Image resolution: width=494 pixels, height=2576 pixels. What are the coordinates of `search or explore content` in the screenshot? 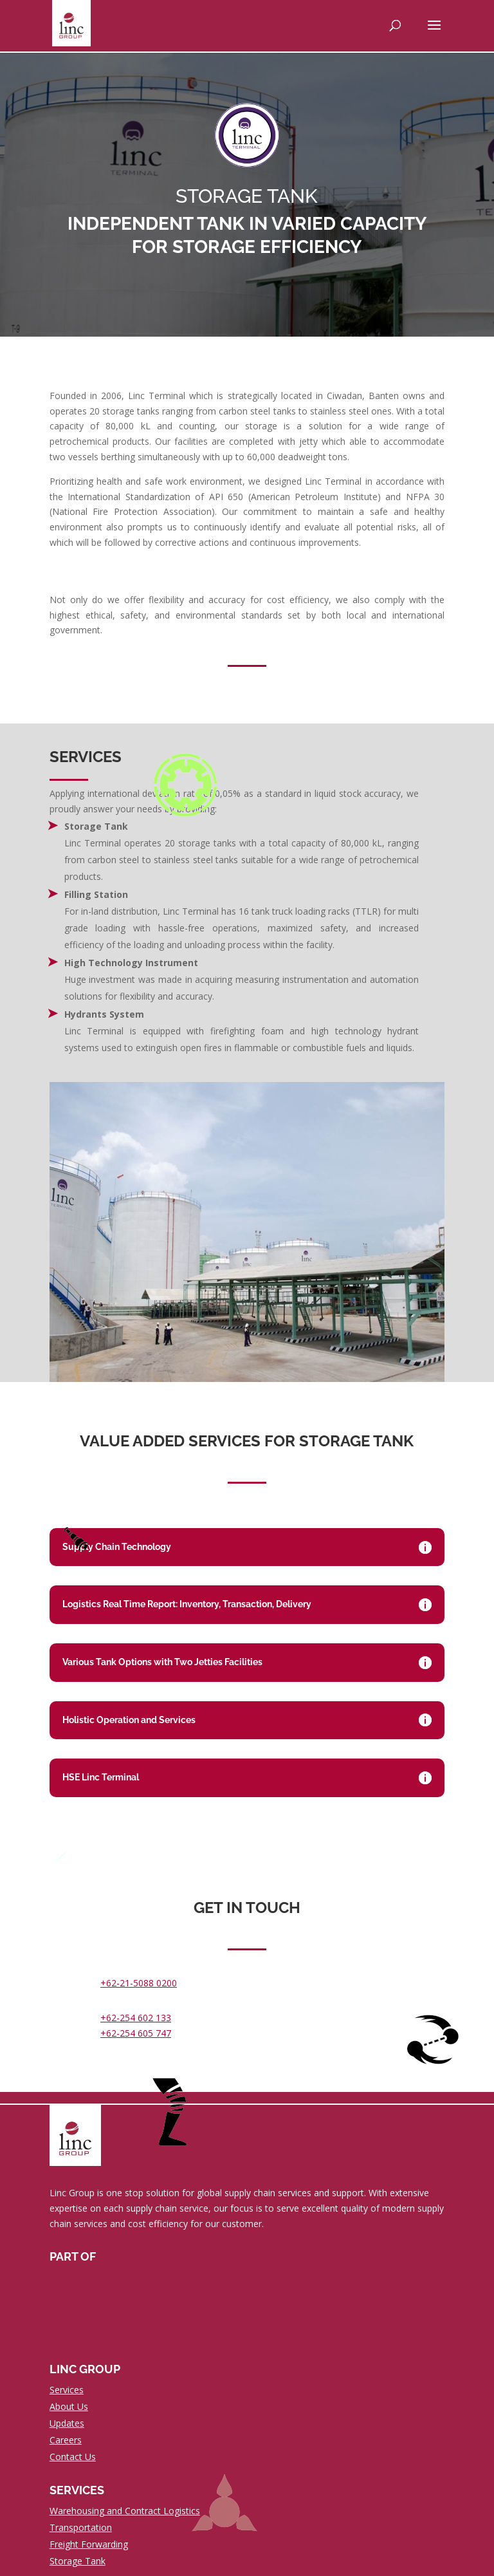 It's located at (76, 1539).